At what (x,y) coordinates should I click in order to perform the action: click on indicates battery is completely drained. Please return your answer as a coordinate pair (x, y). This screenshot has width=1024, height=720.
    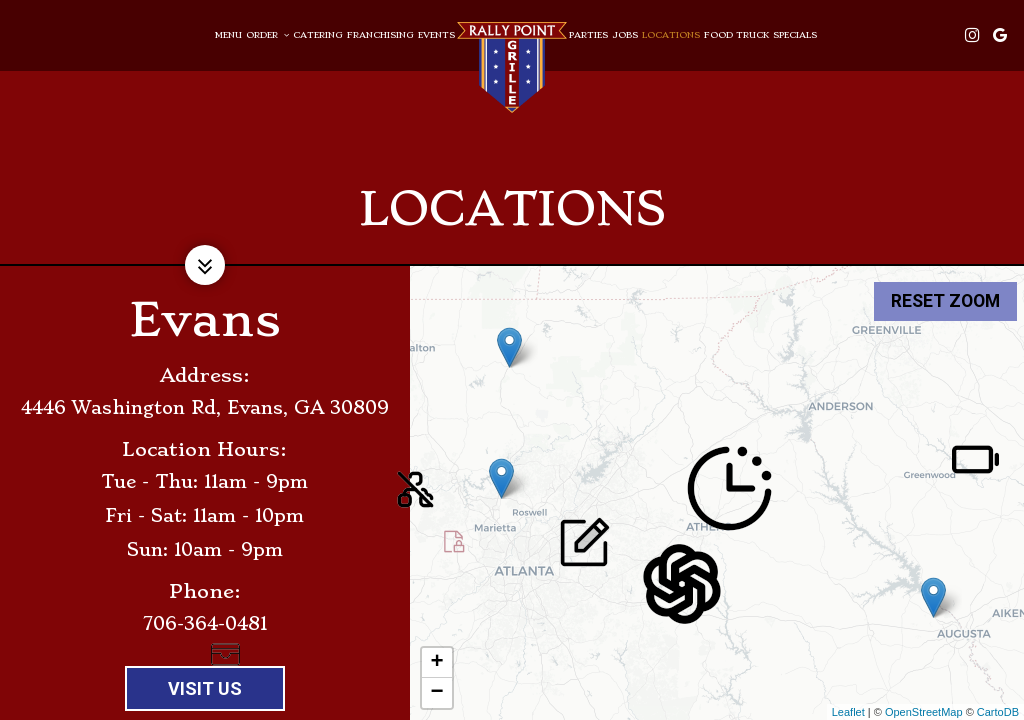
    Looking at the image, I should click on (975, 459).